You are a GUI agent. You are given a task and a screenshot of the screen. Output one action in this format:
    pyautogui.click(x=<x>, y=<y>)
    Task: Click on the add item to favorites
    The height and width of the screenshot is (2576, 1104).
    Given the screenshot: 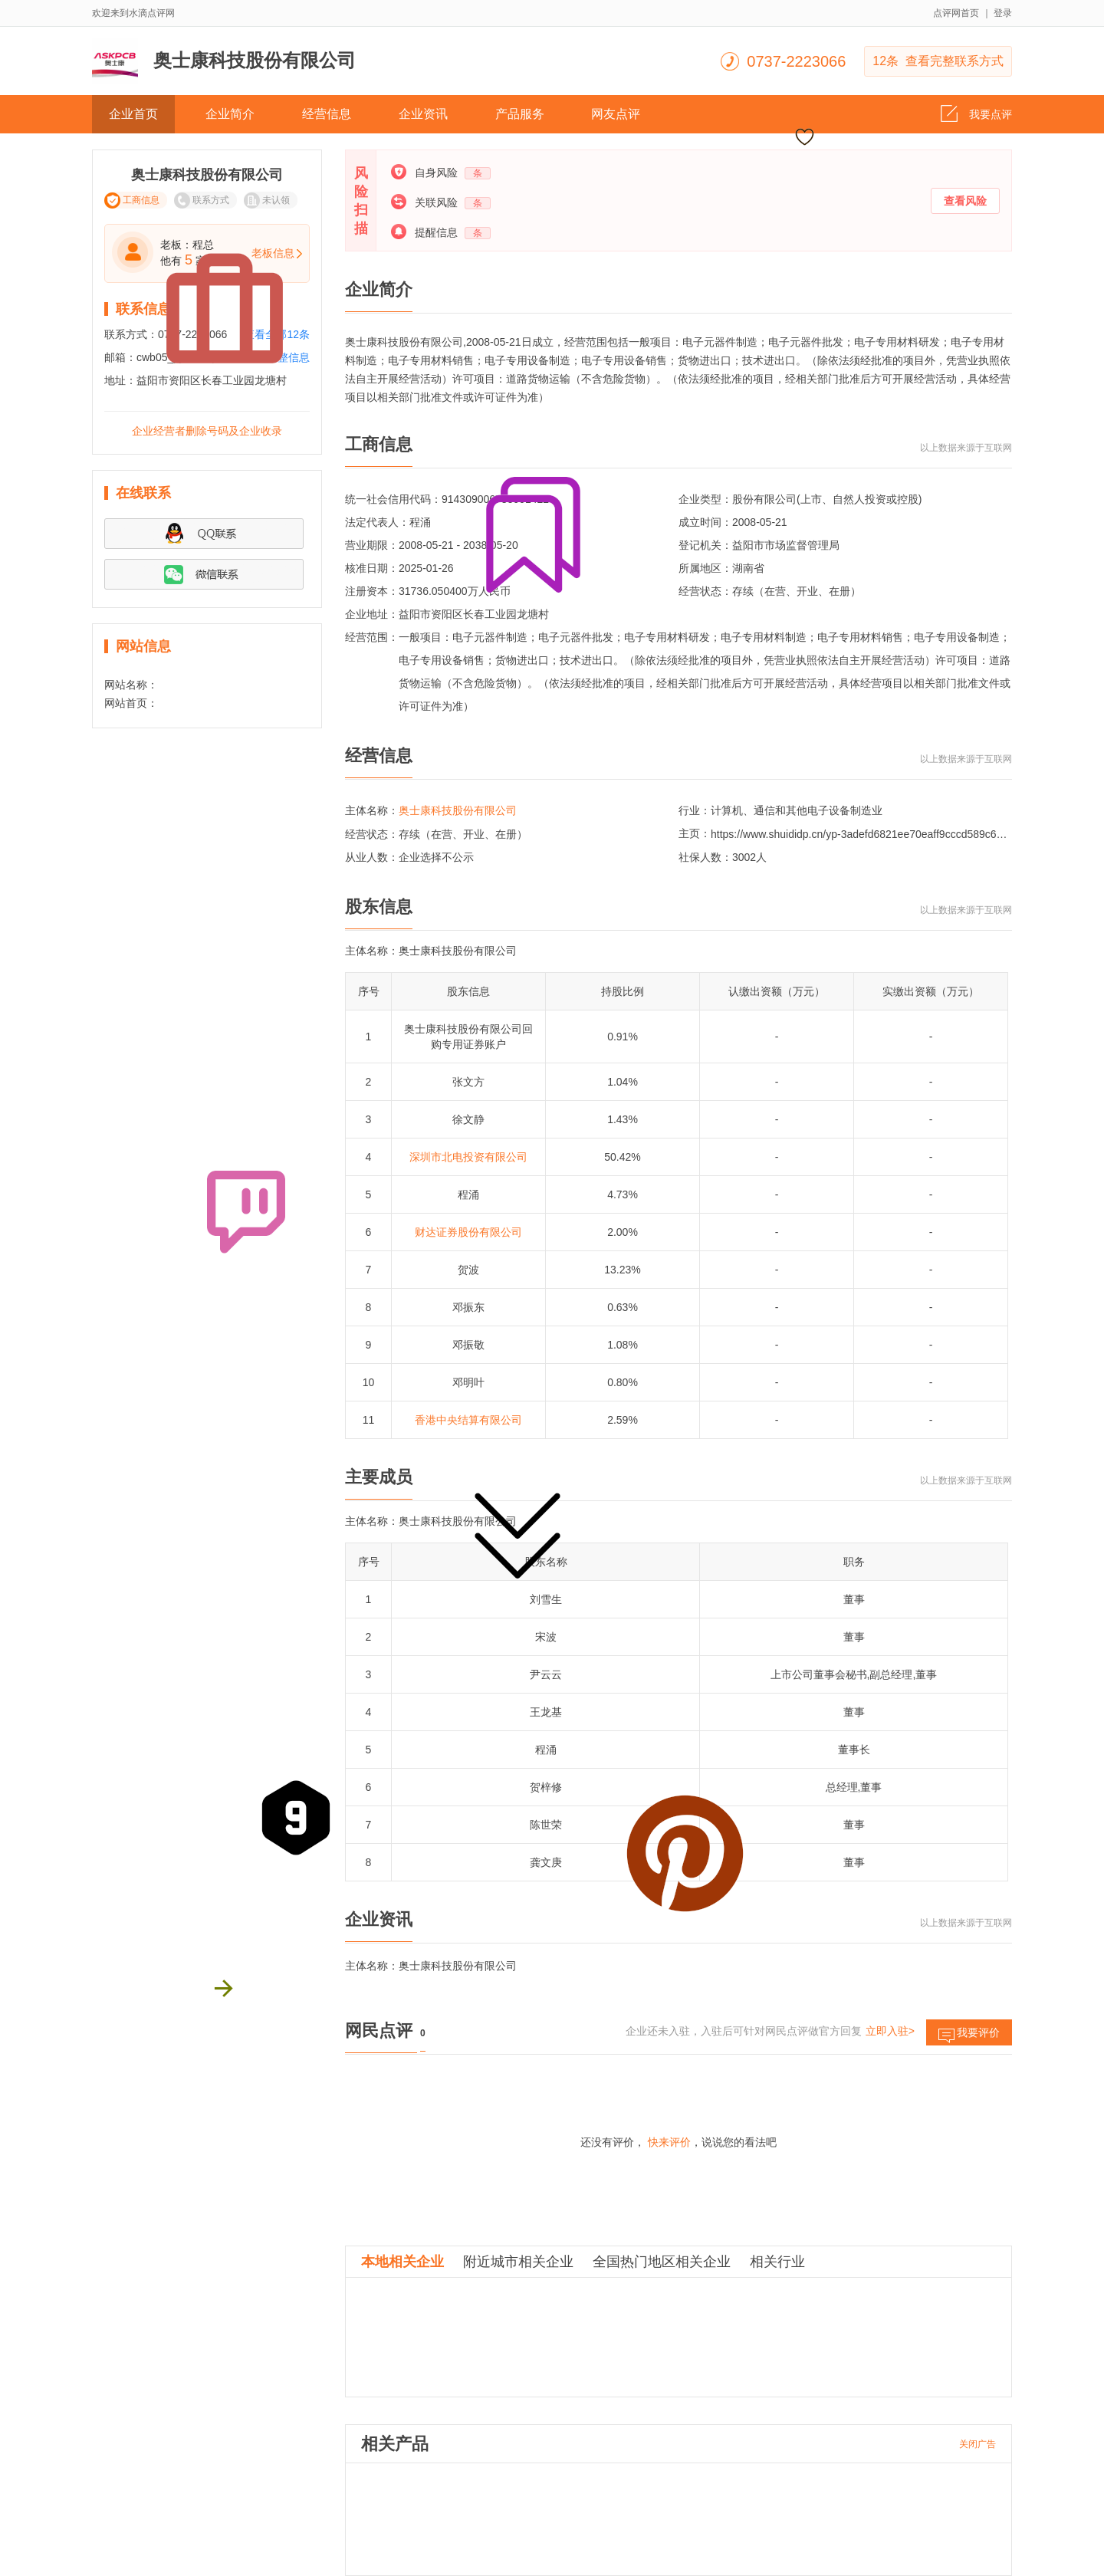 What is the action you would take?
    pyautogui.click(x=804, y=136)
    